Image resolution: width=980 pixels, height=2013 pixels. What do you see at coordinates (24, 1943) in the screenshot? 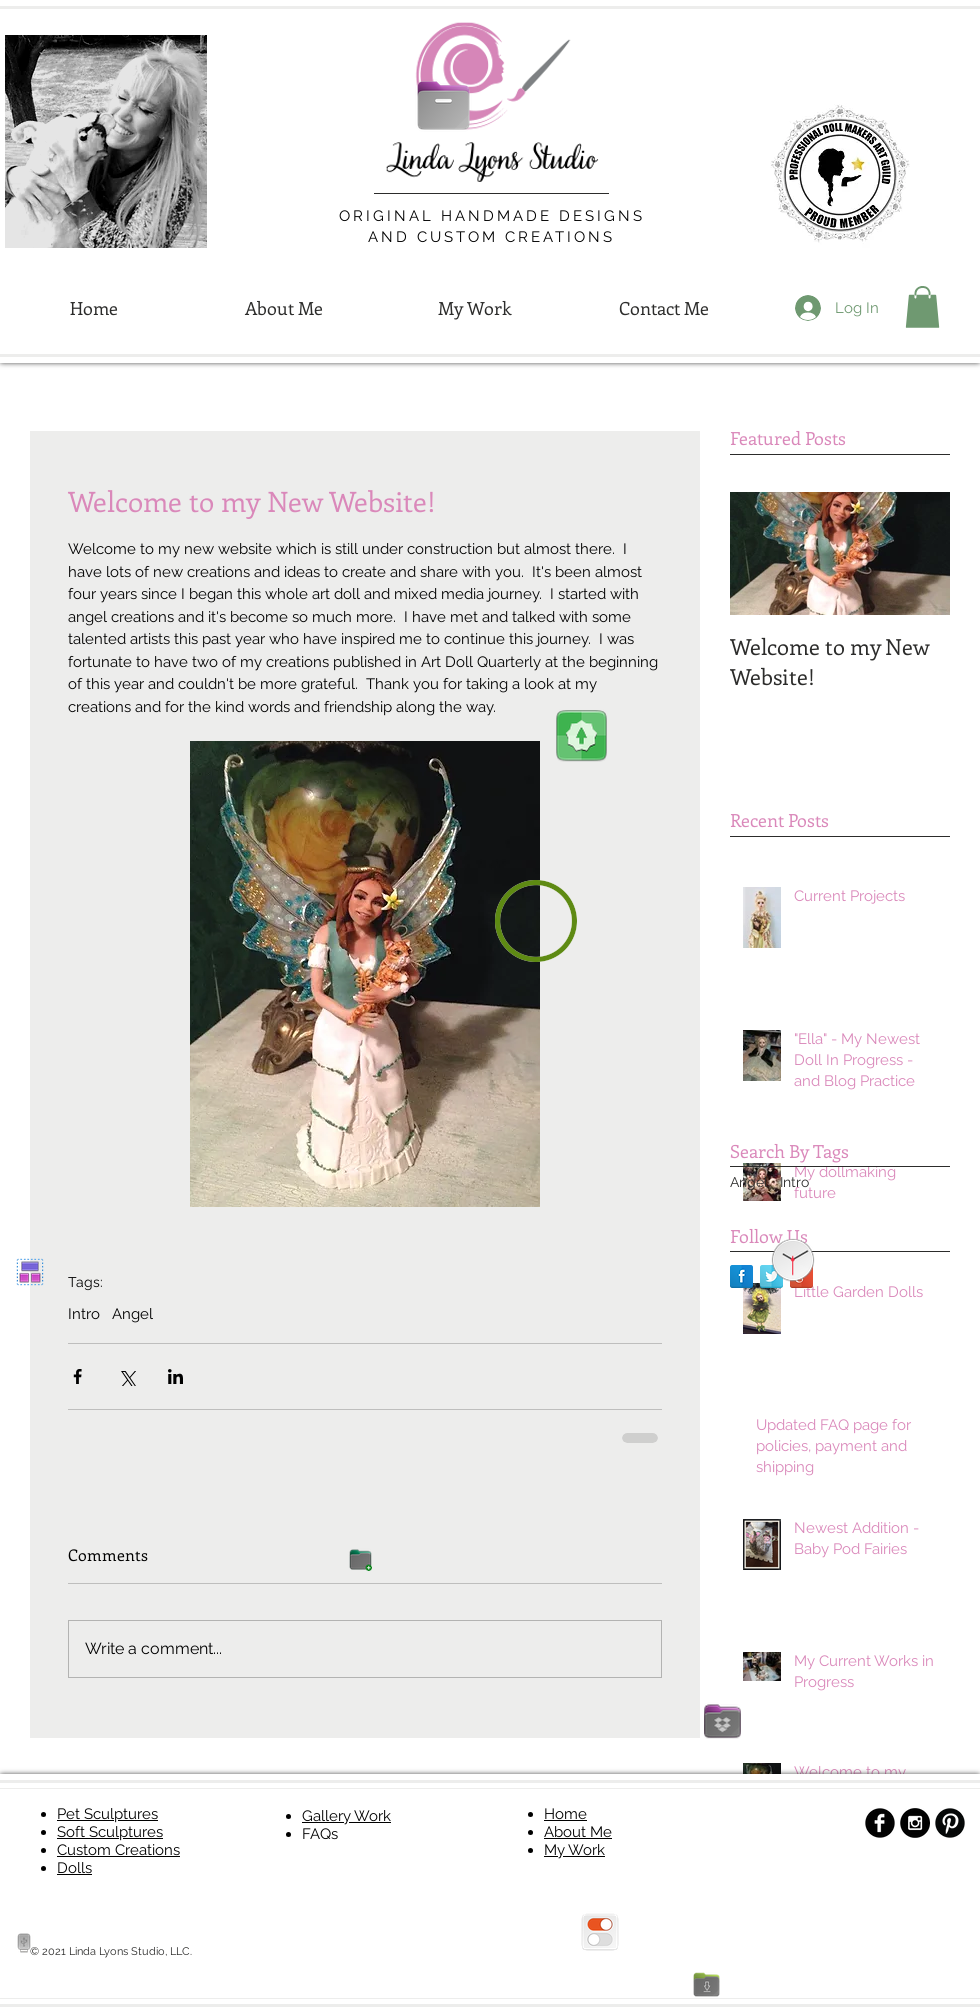
I see `eject removable USB storage device` at bounding box center [24, 1943].